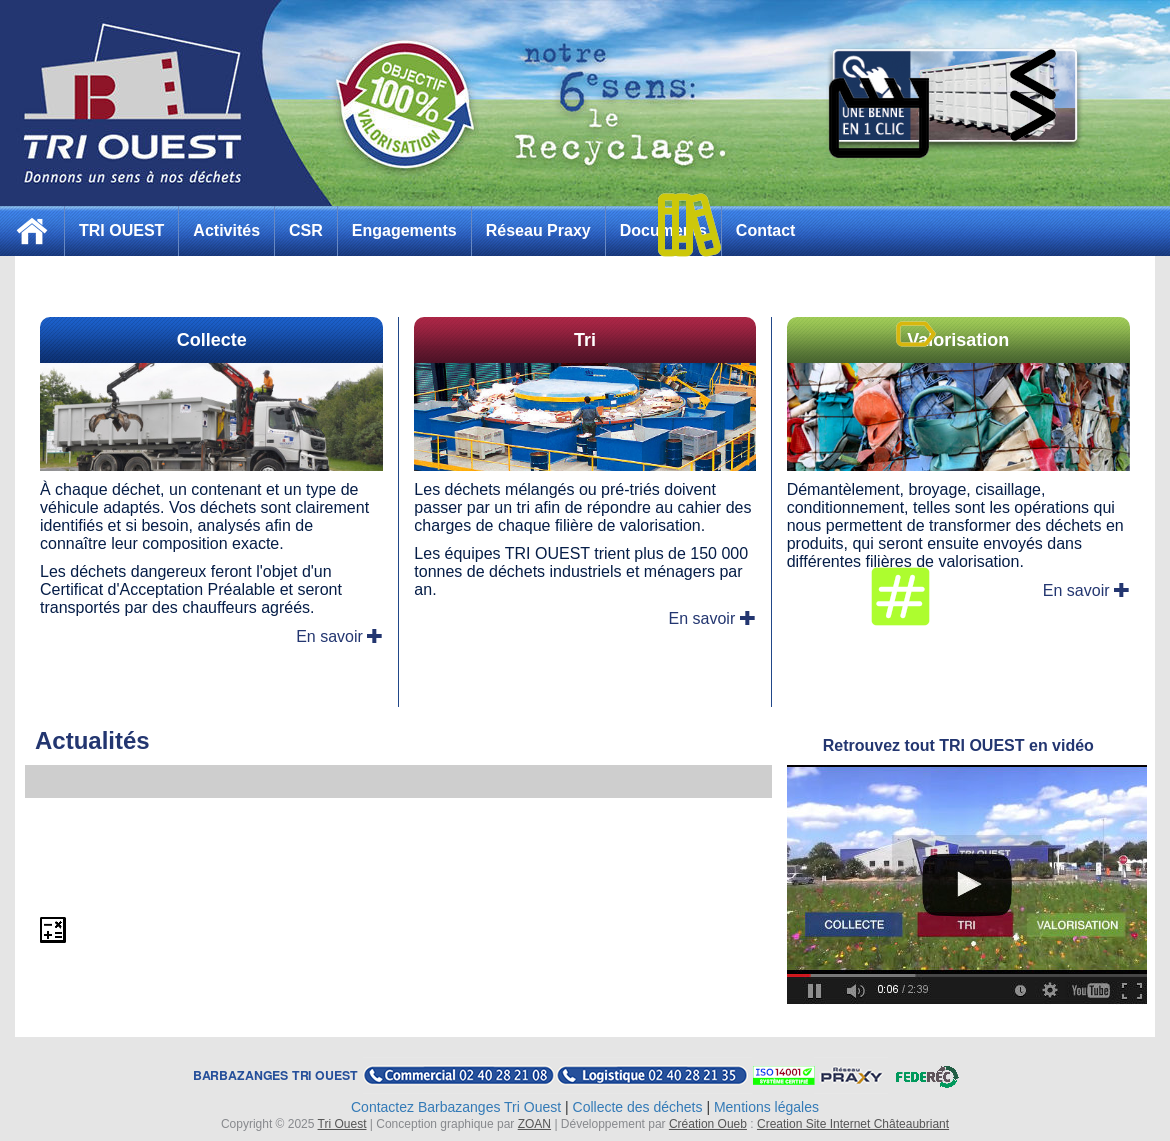 Image resolution: width=1170 pixels, height=1141 pixels. Describe the element at coordinates (879, 118) in the screenshot. I see `access video or movie content` at that location.